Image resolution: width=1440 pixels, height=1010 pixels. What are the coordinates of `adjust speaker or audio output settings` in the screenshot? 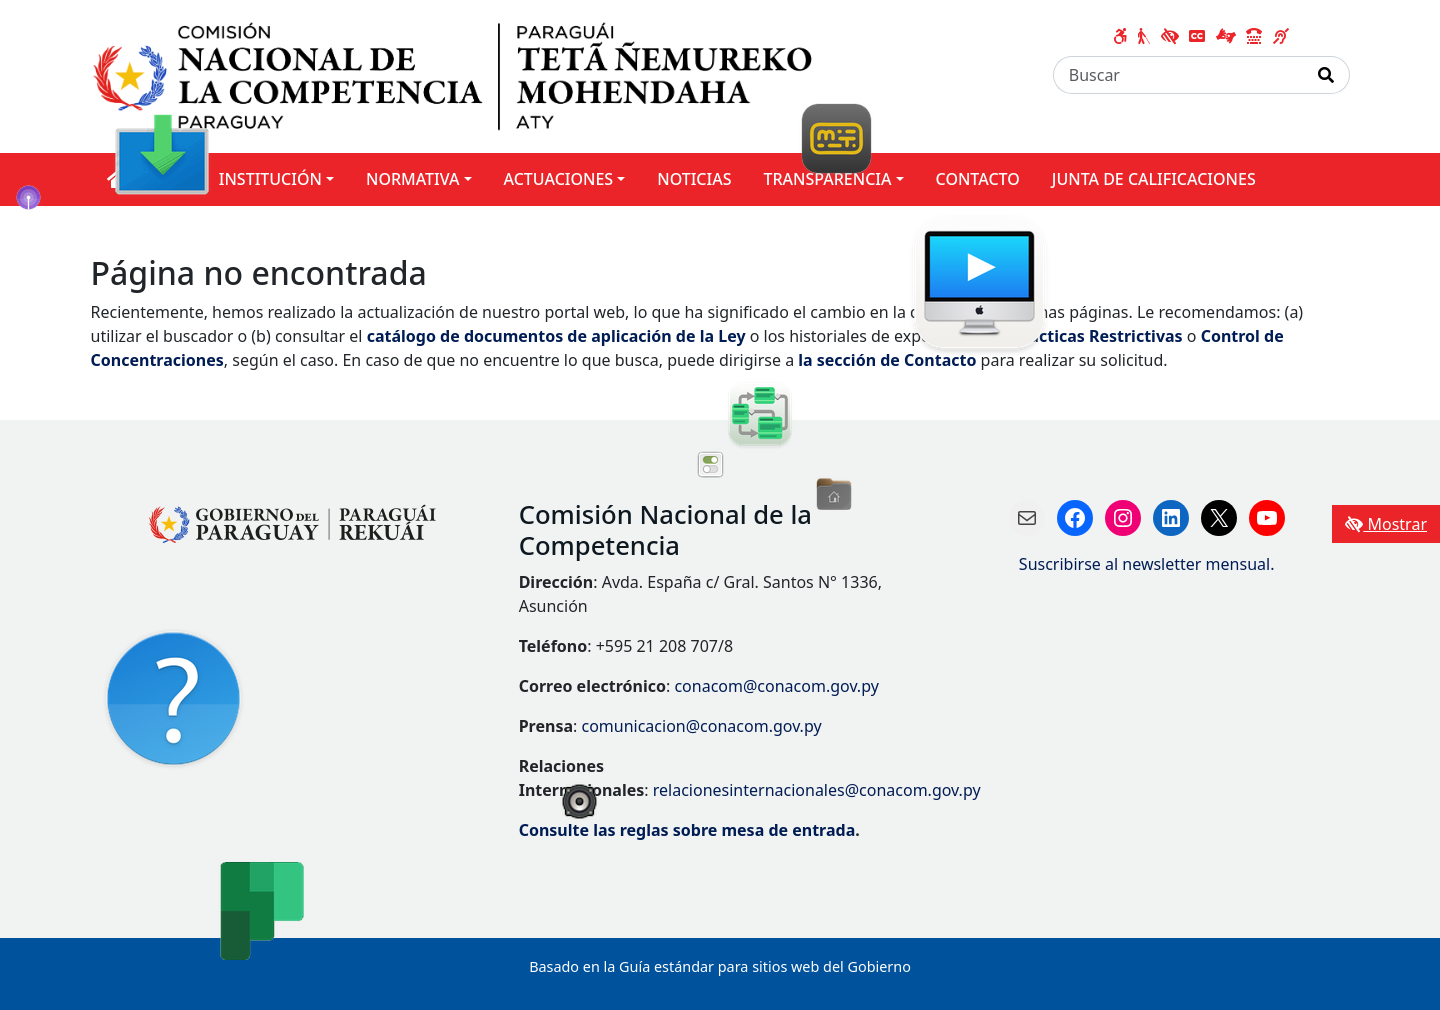 It's located at (579, 801).